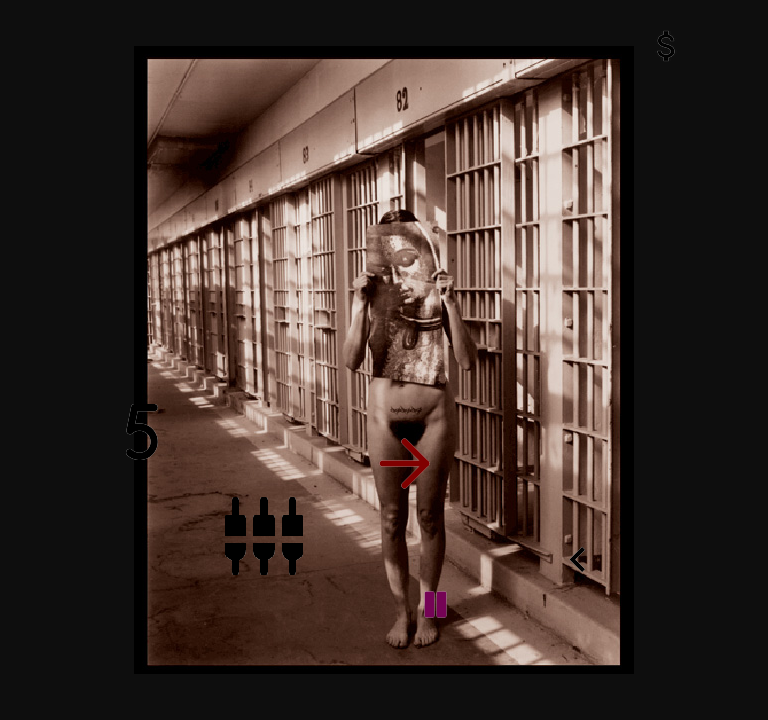  I want to click on navigate to the next item or page, so click(404, 463).